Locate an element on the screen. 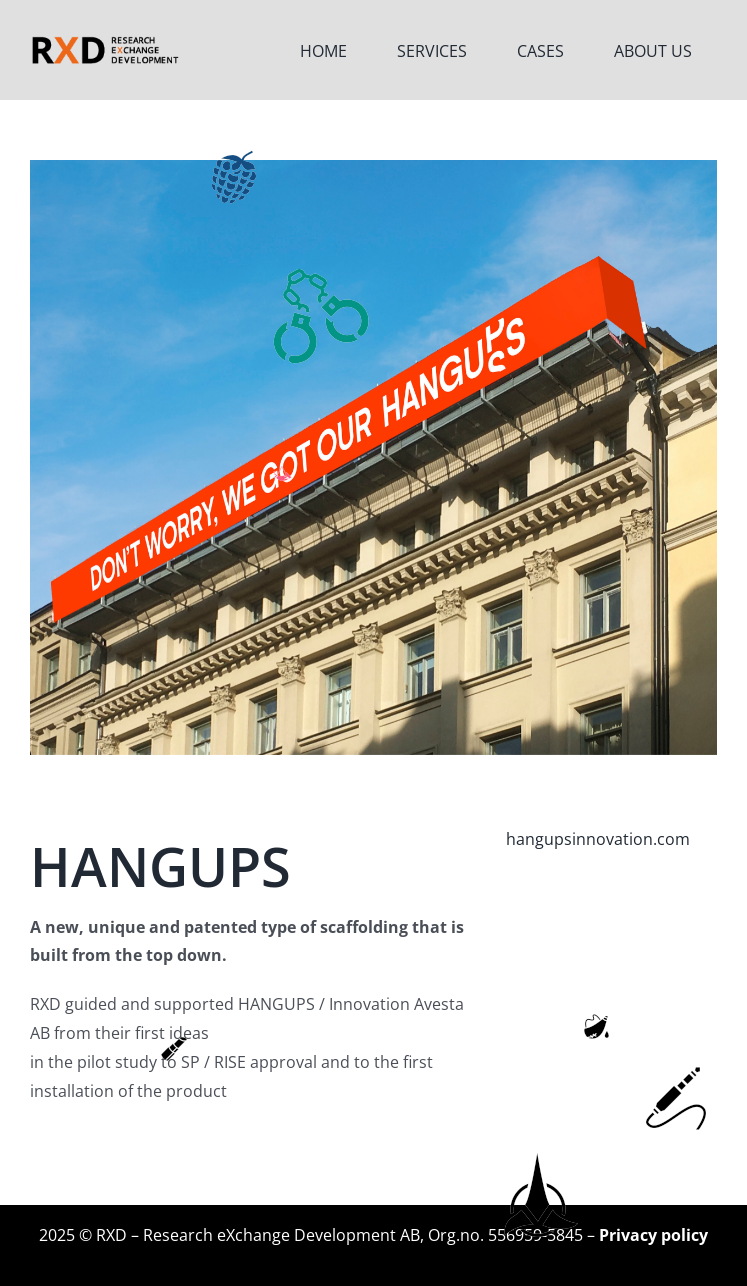 The width and height of the screenshot is (747, 1286). audio input/output connection is located at coordinates (676, 1098).